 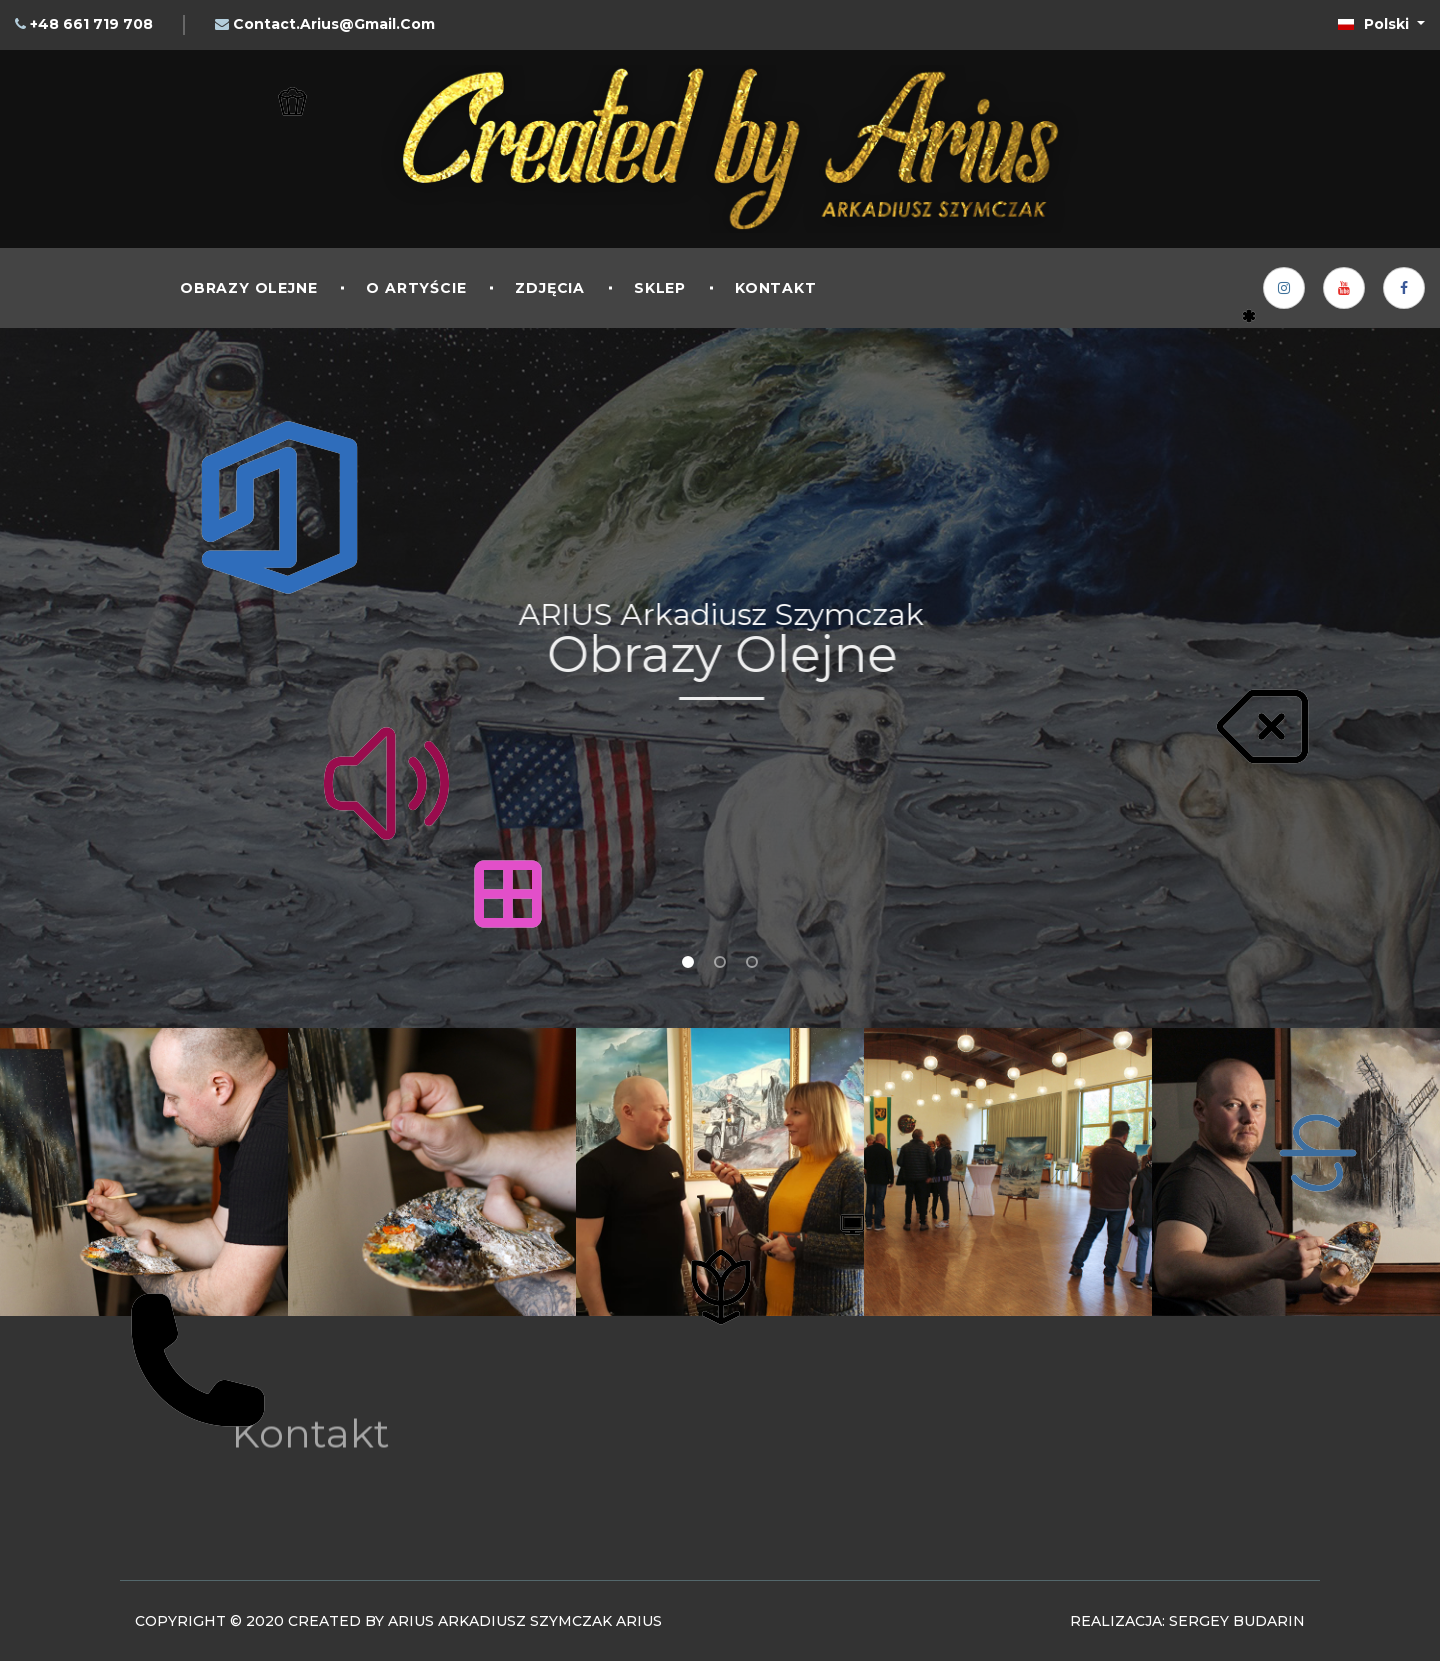 I want to click on access movies or entertainment section, so click(x=292, y=102).